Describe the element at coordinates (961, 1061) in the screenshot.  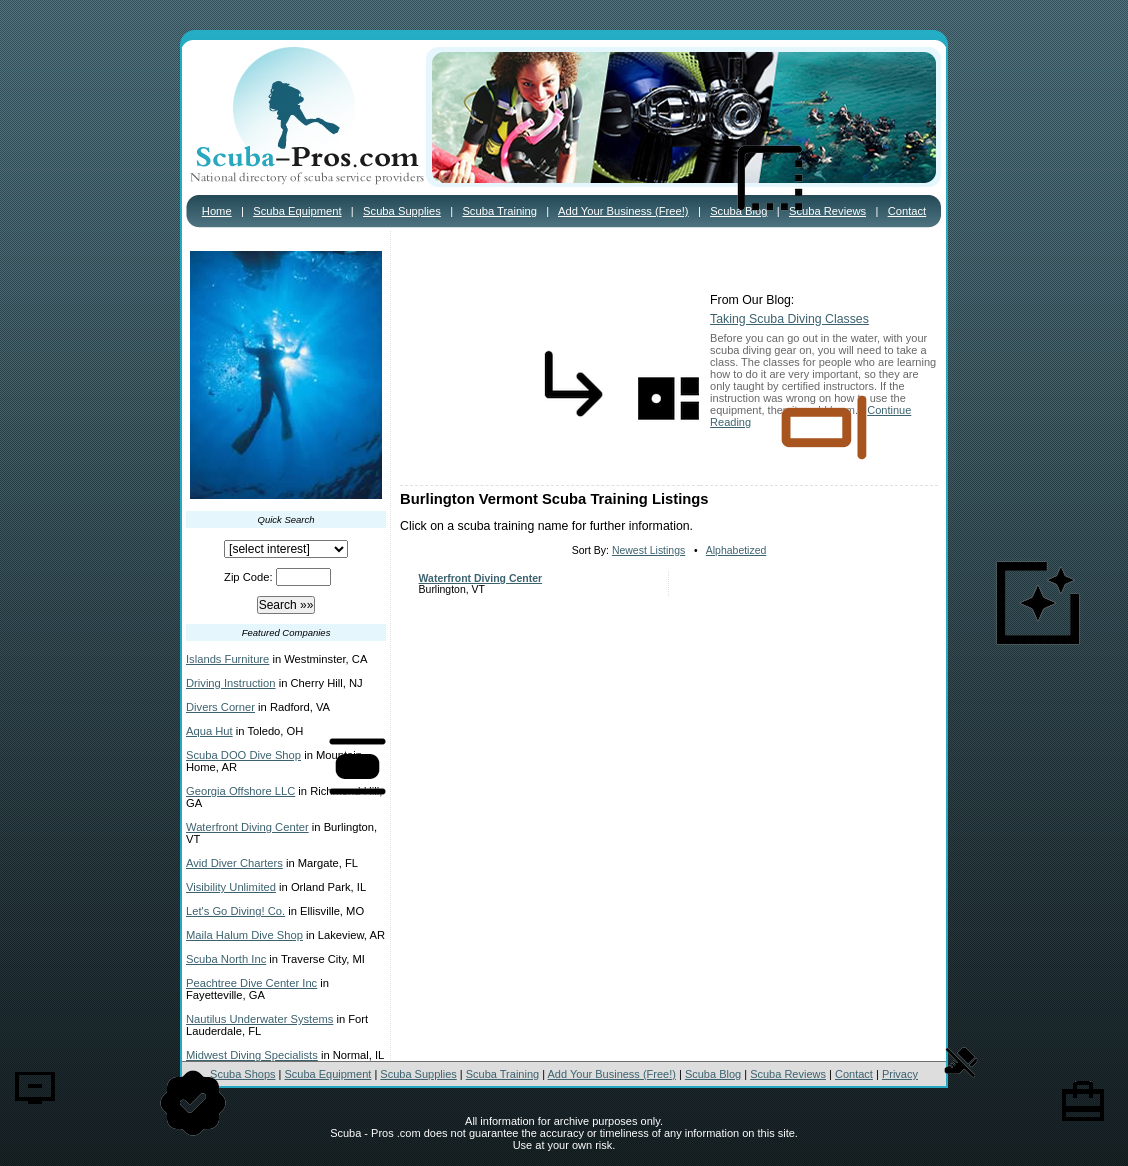
I see `indicates area where stepping is prohibited` at that location.